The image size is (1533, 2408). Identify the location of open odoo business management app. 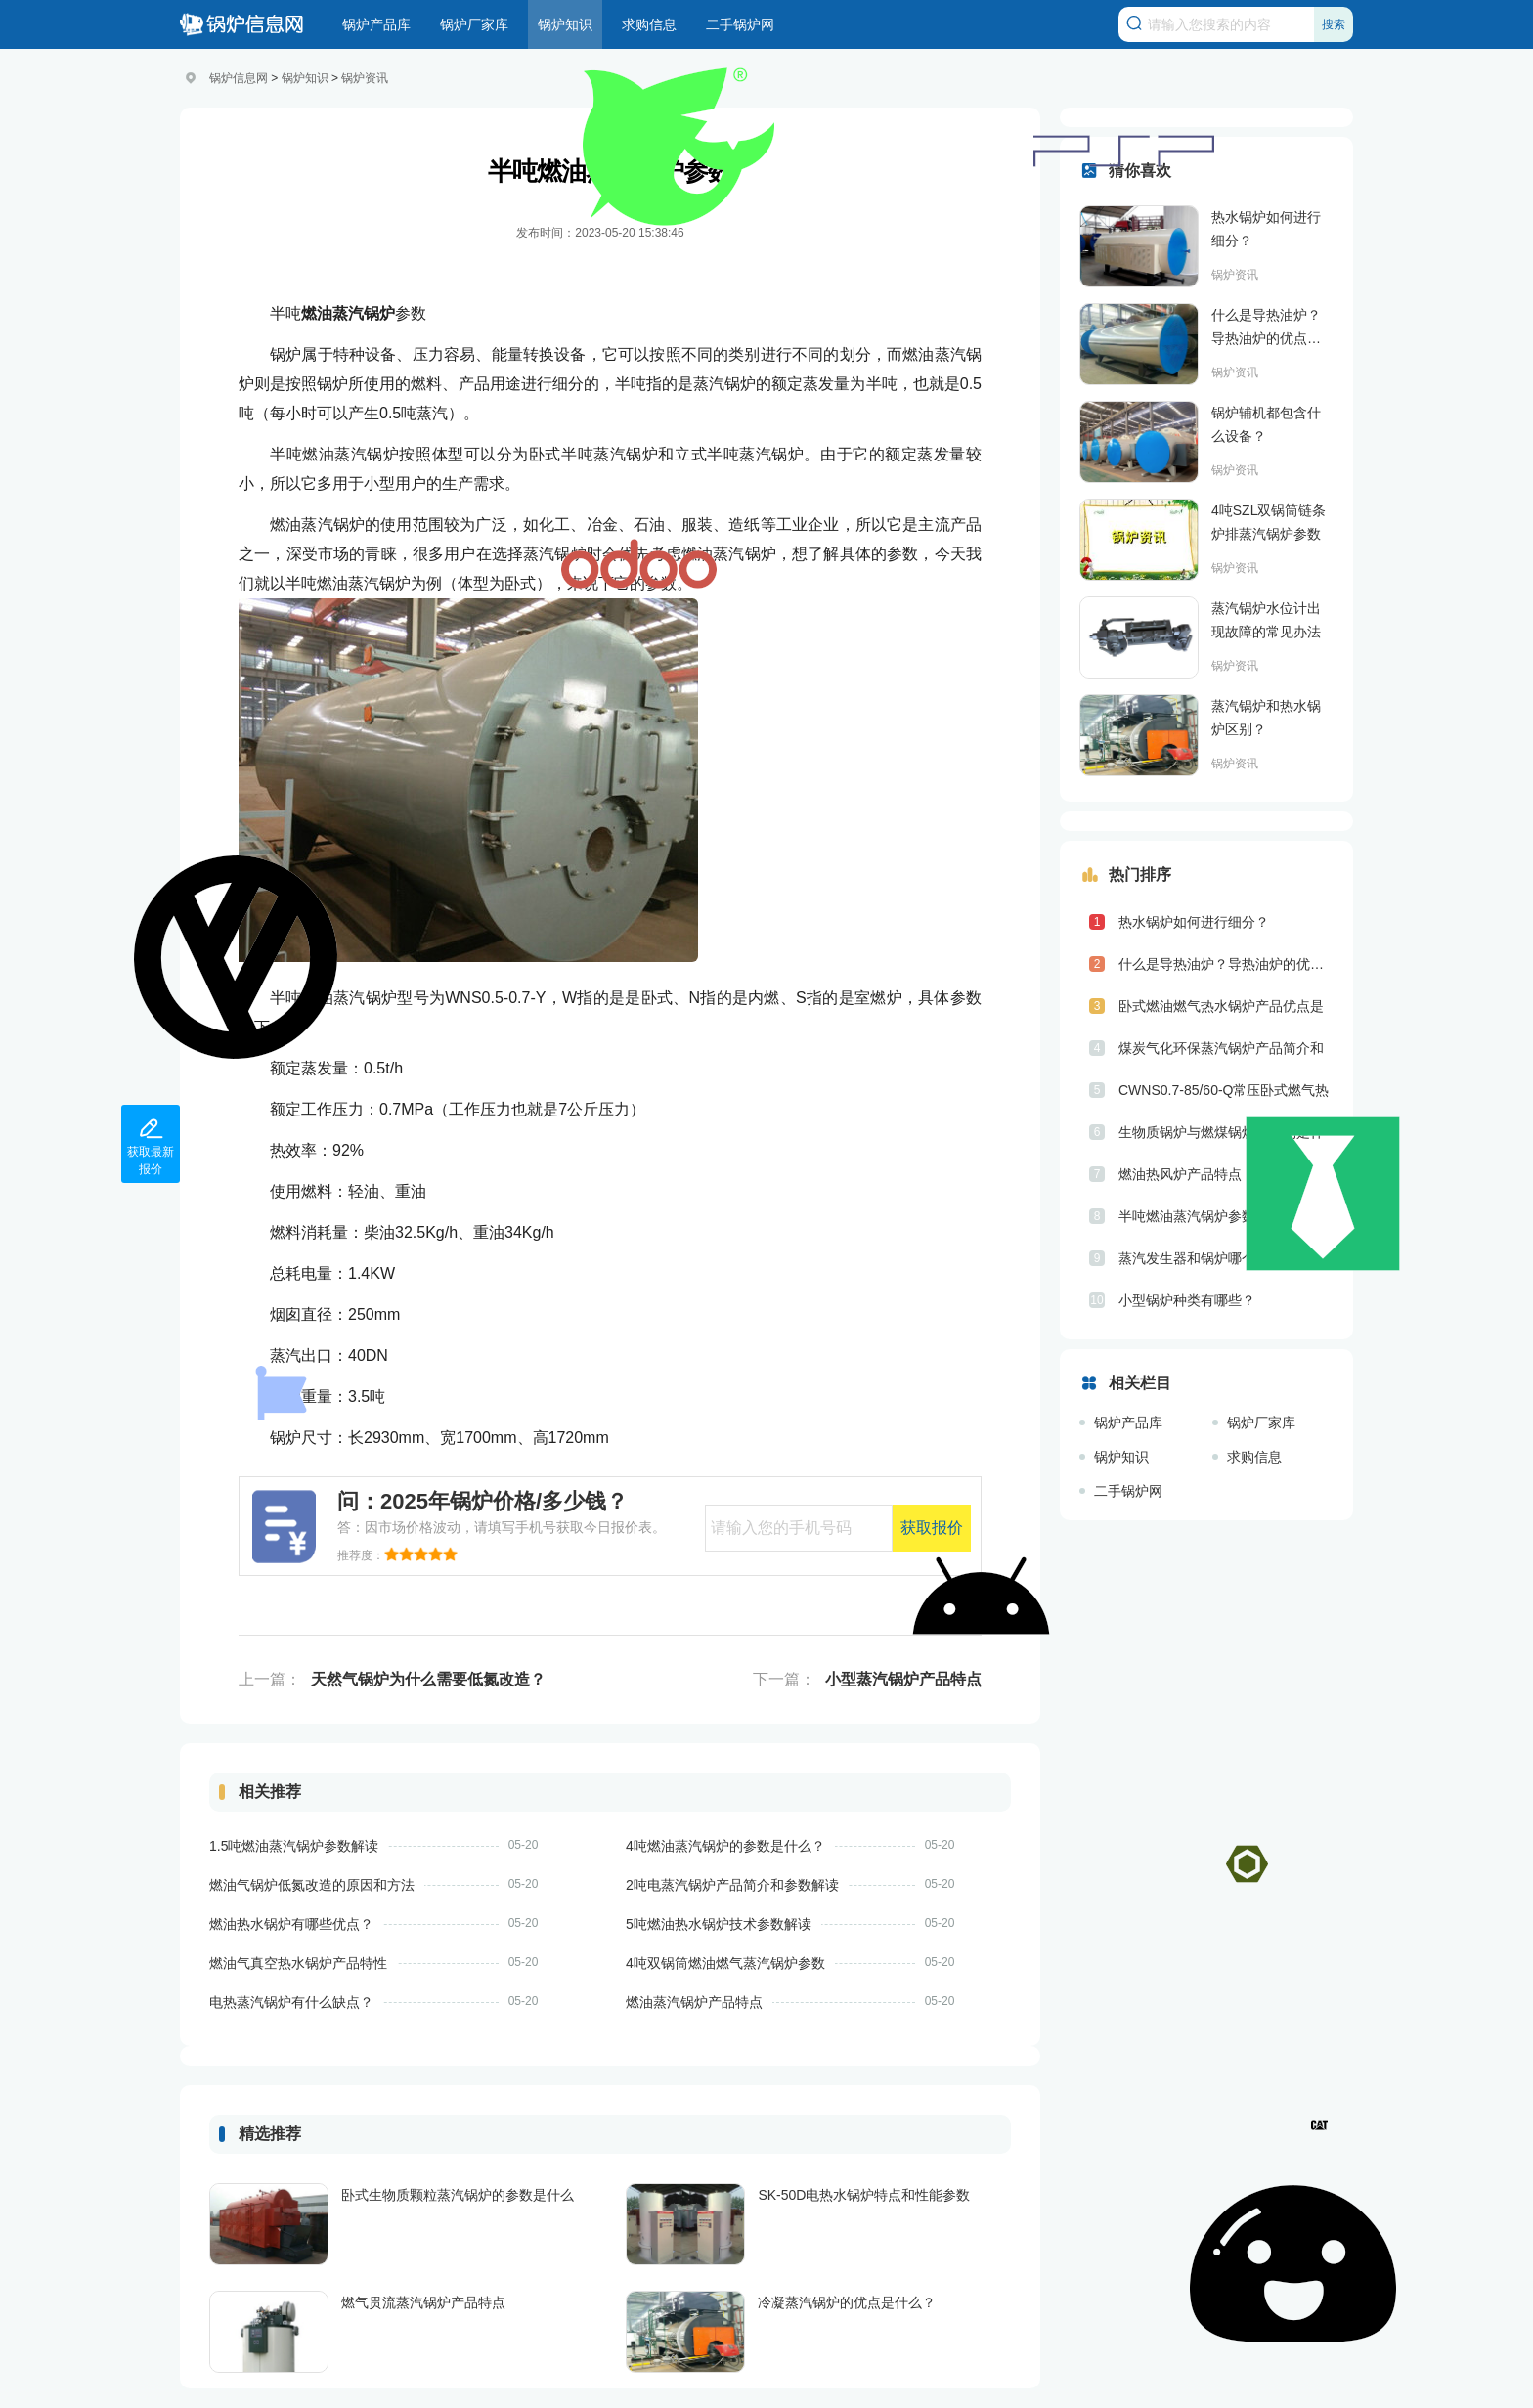
(638, 563).